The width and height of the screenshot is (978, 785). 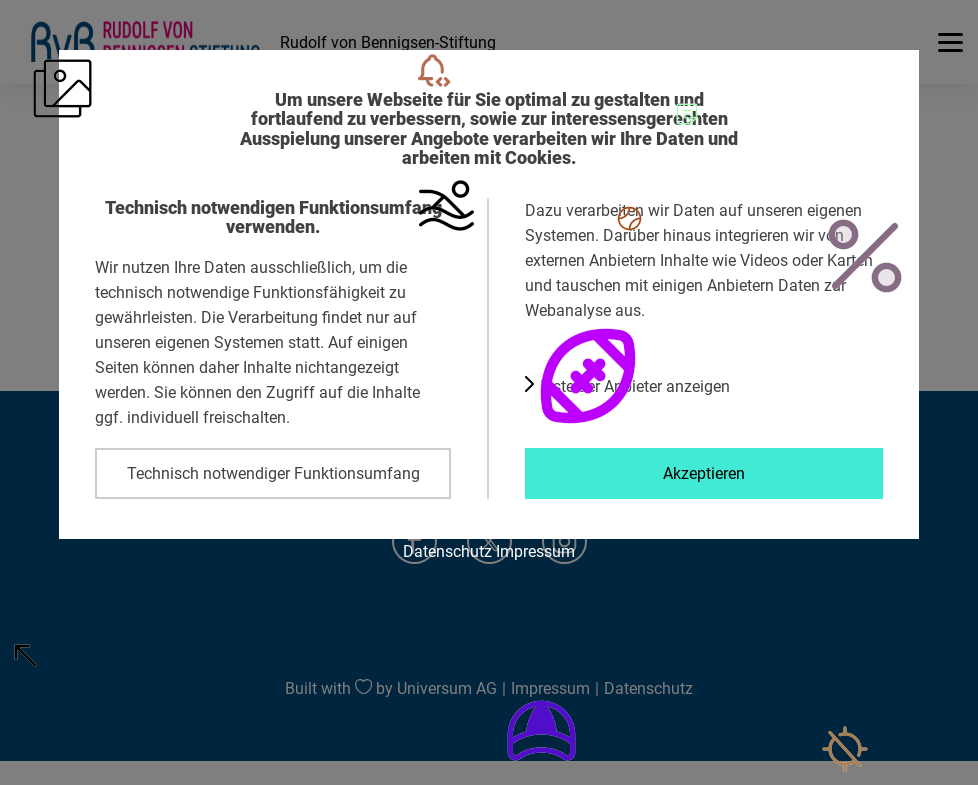 I want to click on access swimming or aquatic activities, so click(x=446, y=205).